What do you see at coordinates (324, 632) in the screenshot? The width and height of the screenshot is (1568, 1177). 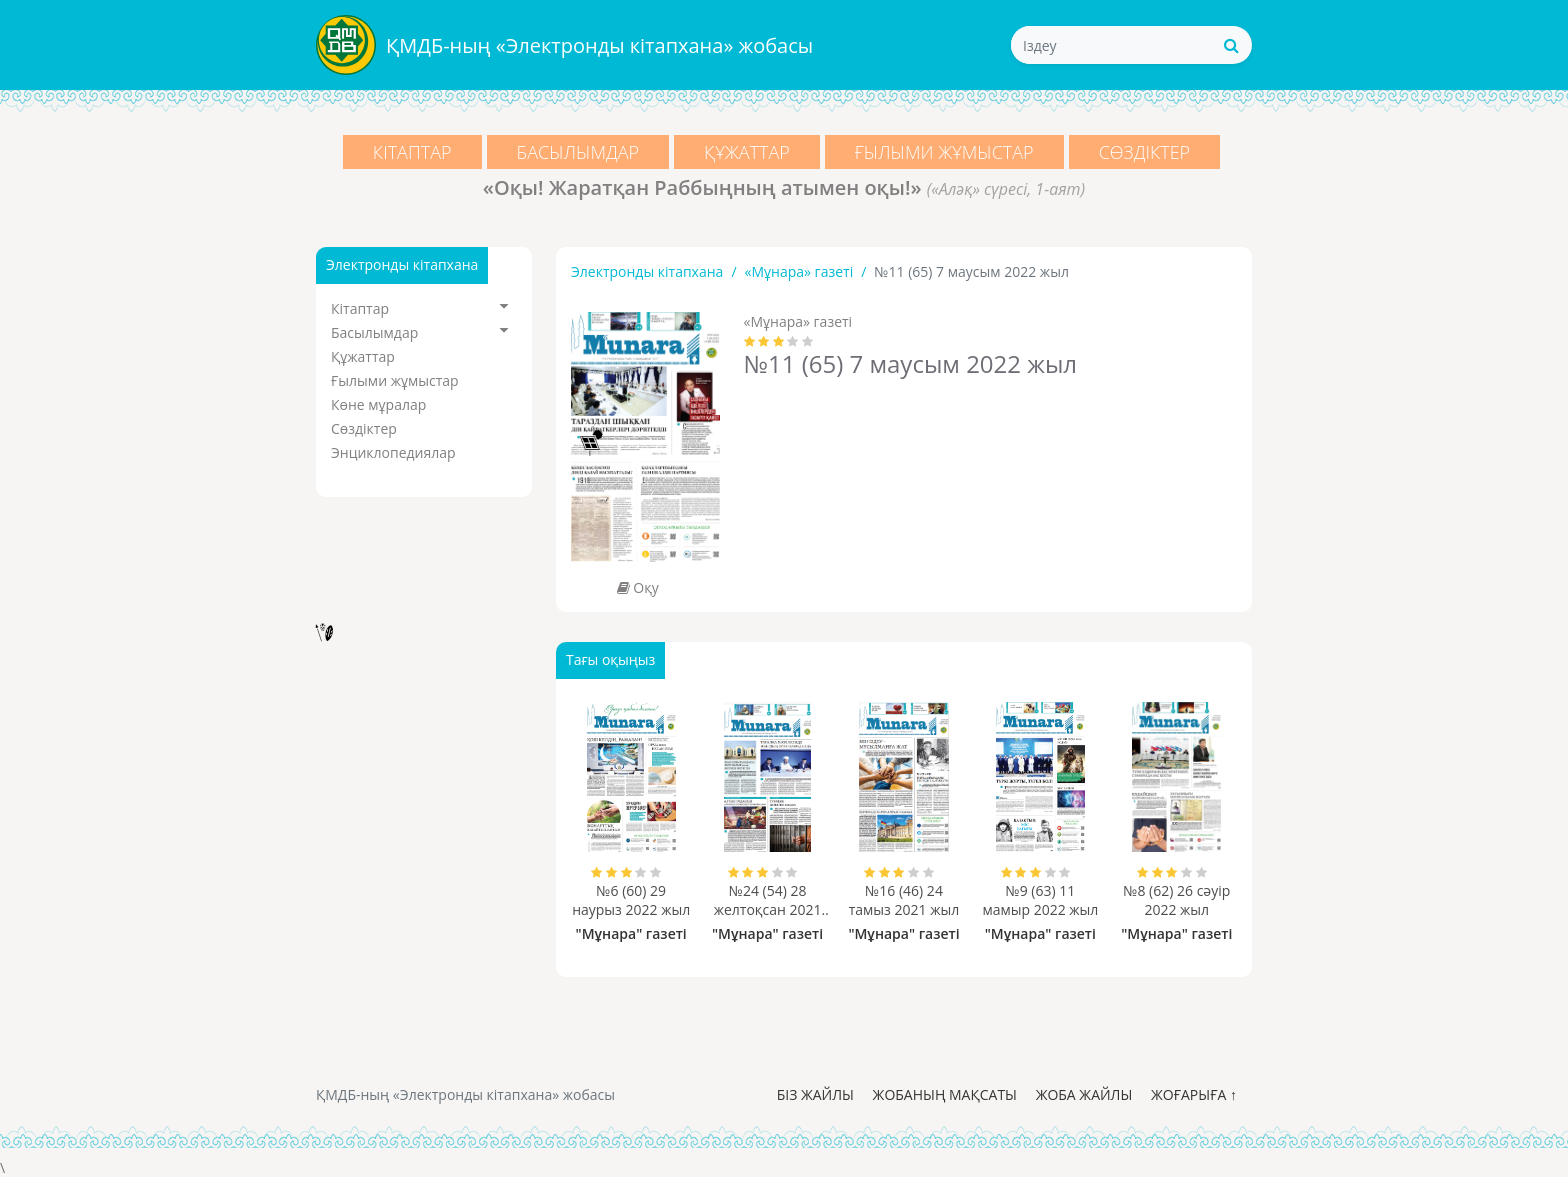 I see `access tribal or primitive gear category` at bounding box center [324, 632].